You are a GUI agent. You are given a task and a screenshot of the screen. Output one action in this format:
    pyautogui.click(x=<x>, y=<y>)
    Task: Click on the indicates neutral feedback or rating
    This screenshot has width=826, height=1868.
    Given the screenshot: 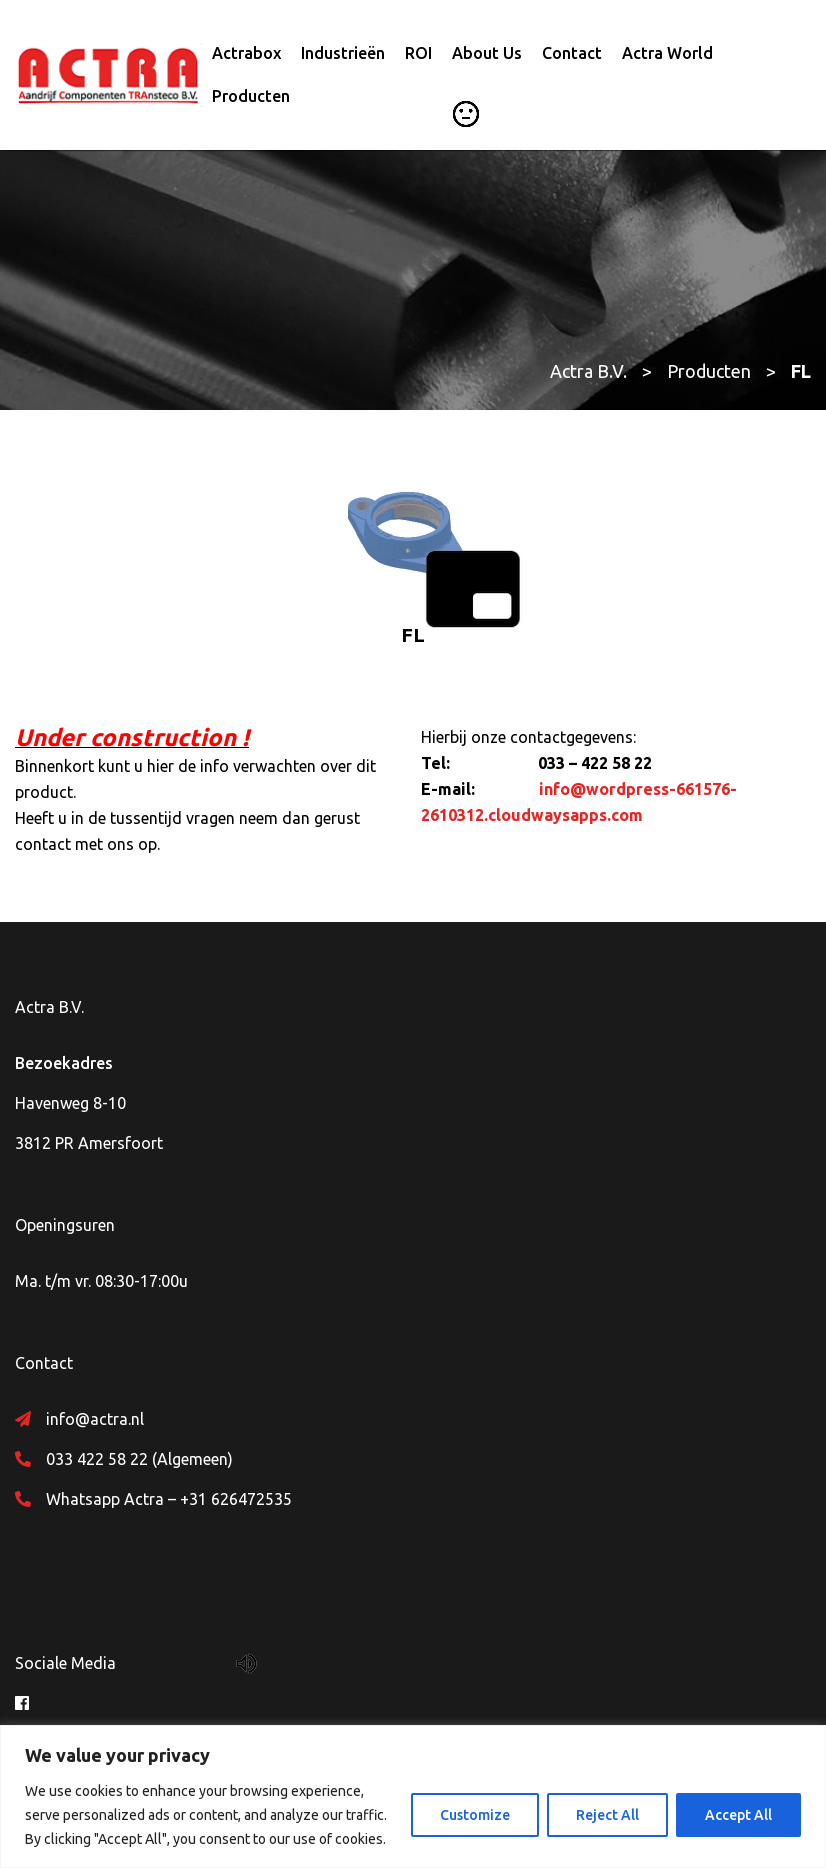 What is the action you would take?
    pyautogui.click(x=466, y=114)
    